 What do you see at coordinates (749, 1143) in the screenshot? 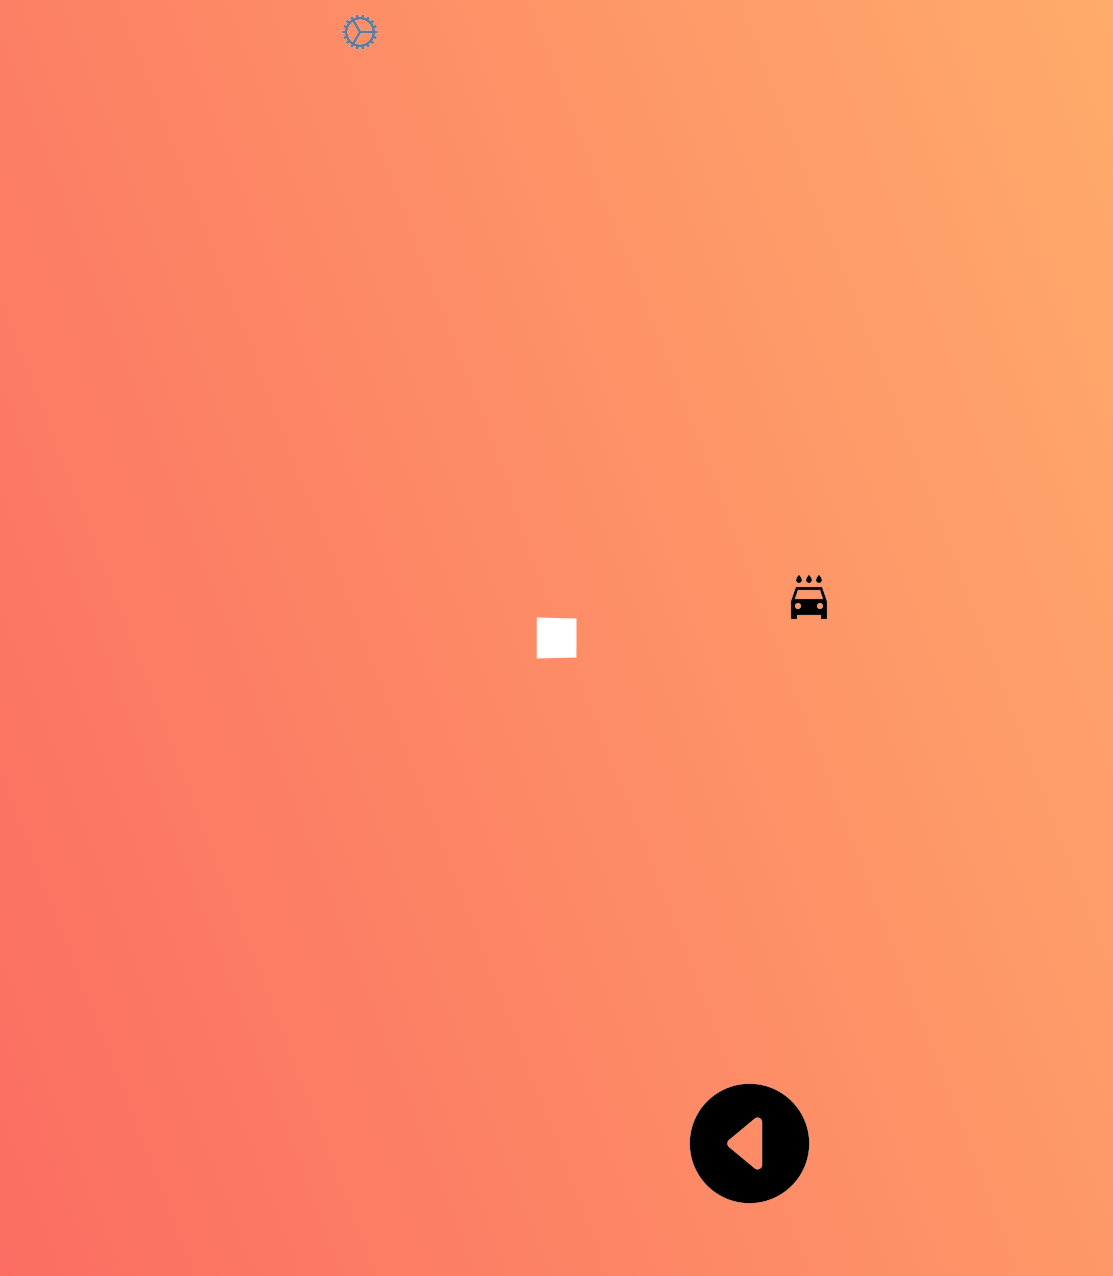
I see `go back to previous screen` at bounding box center [749, 1143].